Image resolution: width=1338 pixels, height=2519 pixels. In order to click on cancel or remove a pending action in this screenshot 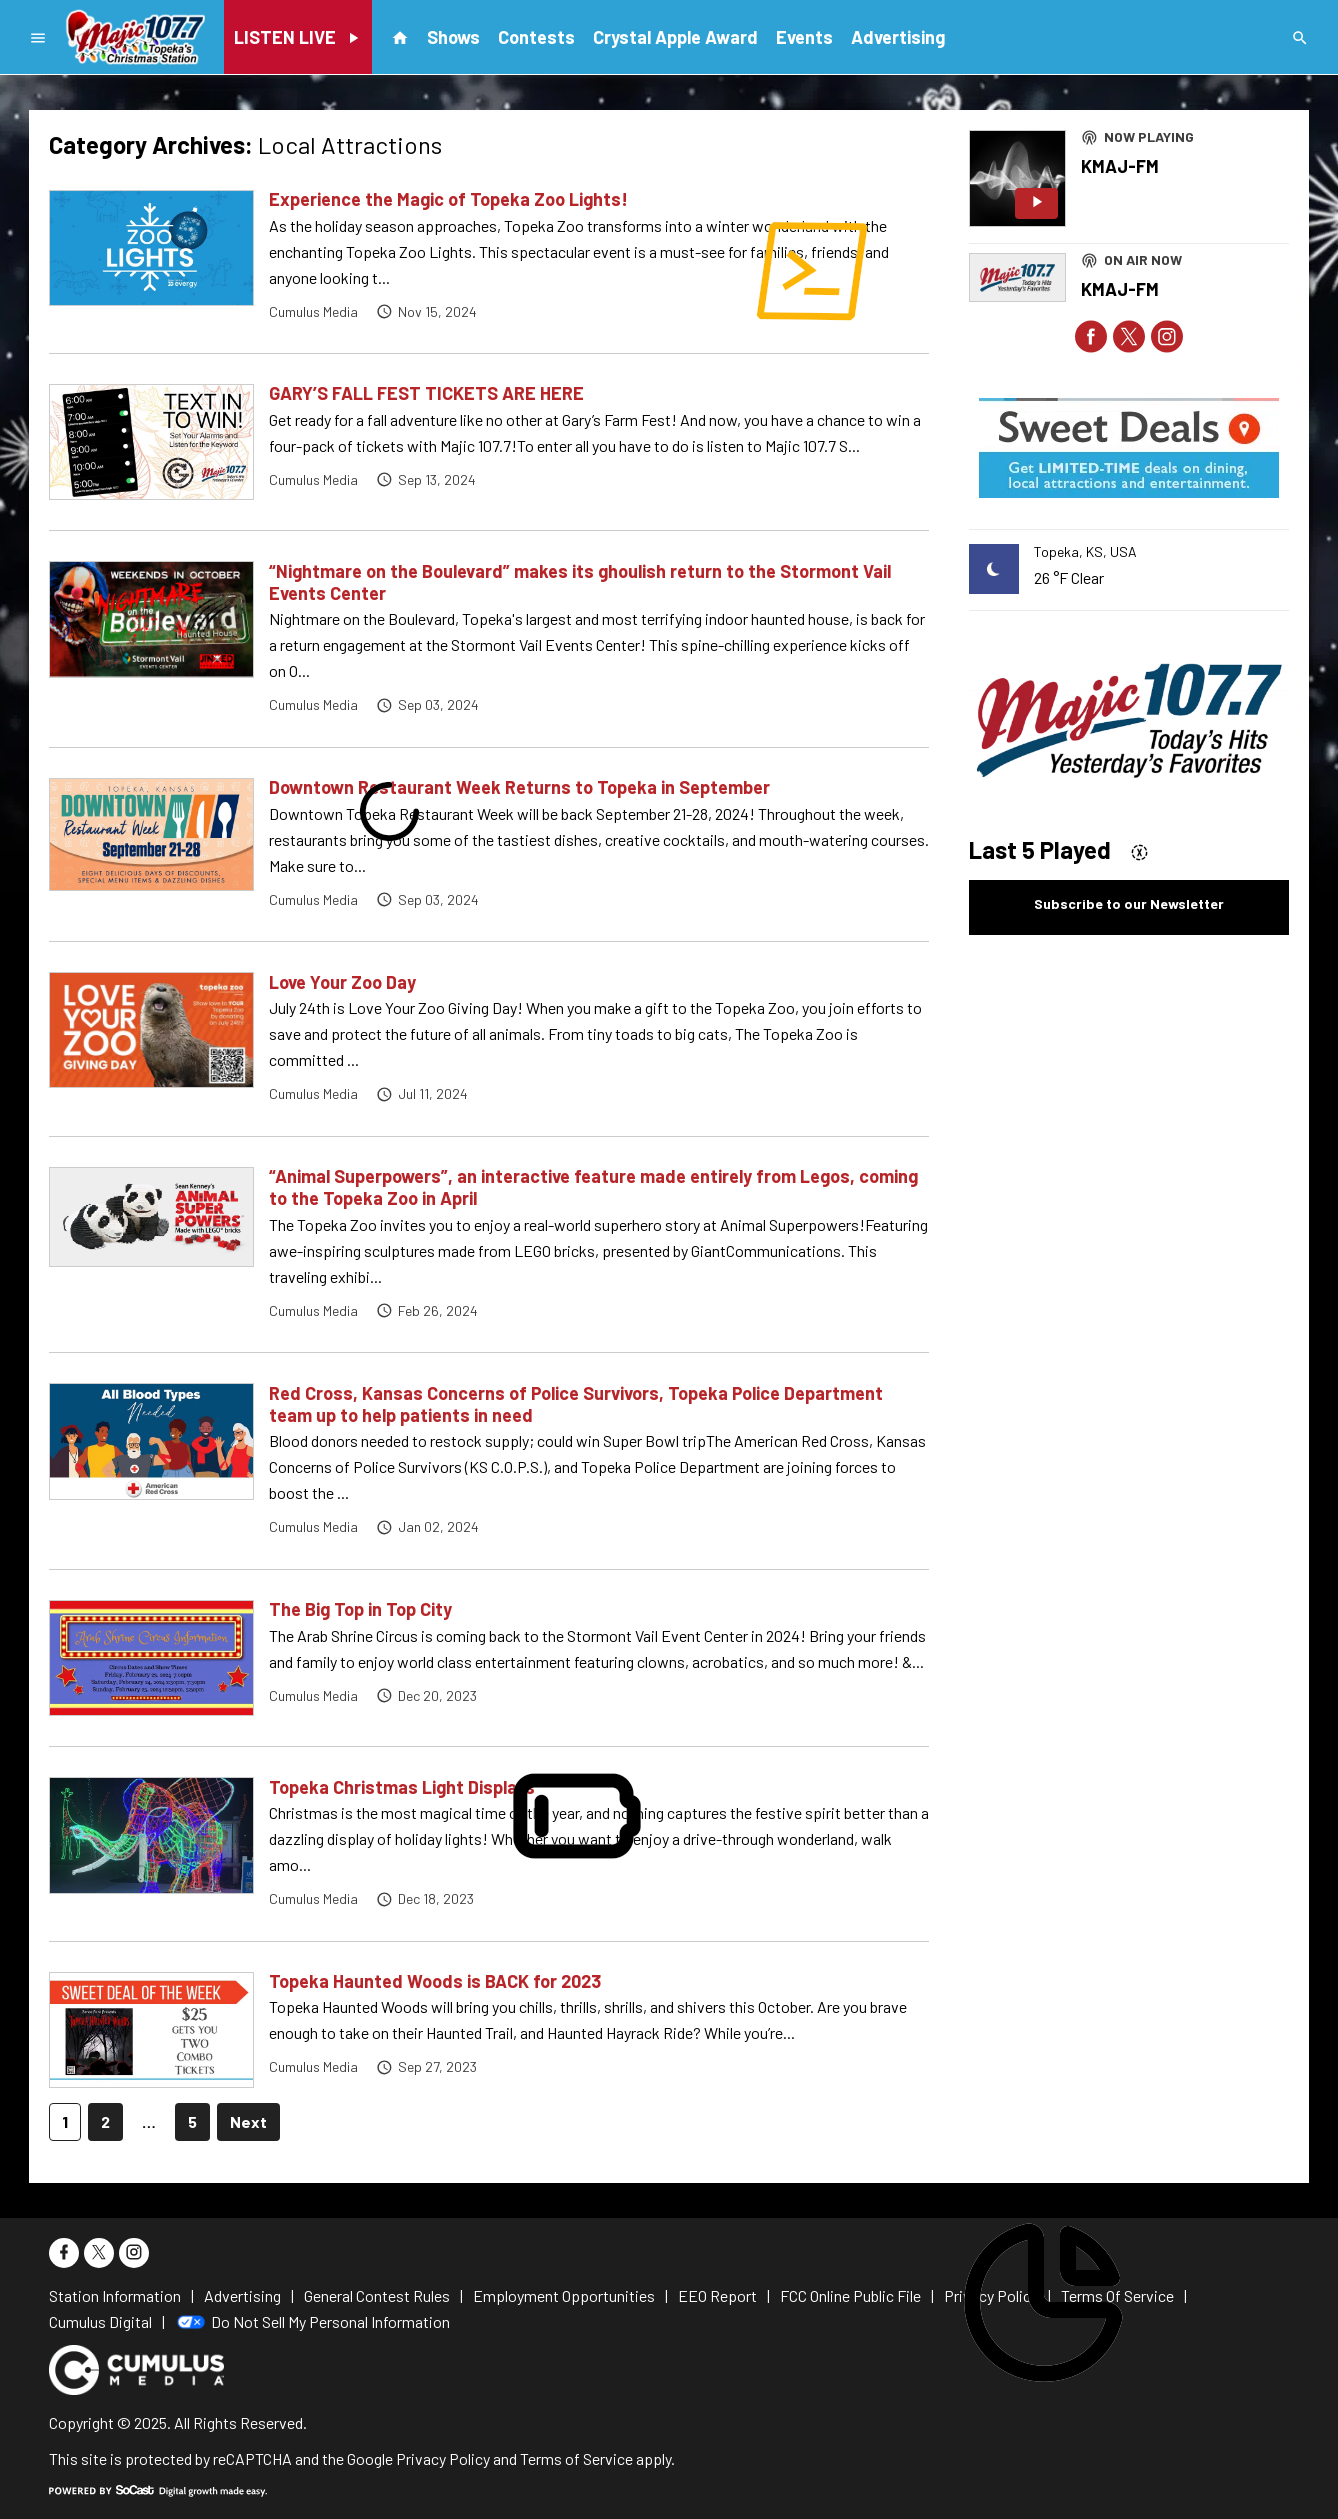, I will do `click(1139, 852)`.